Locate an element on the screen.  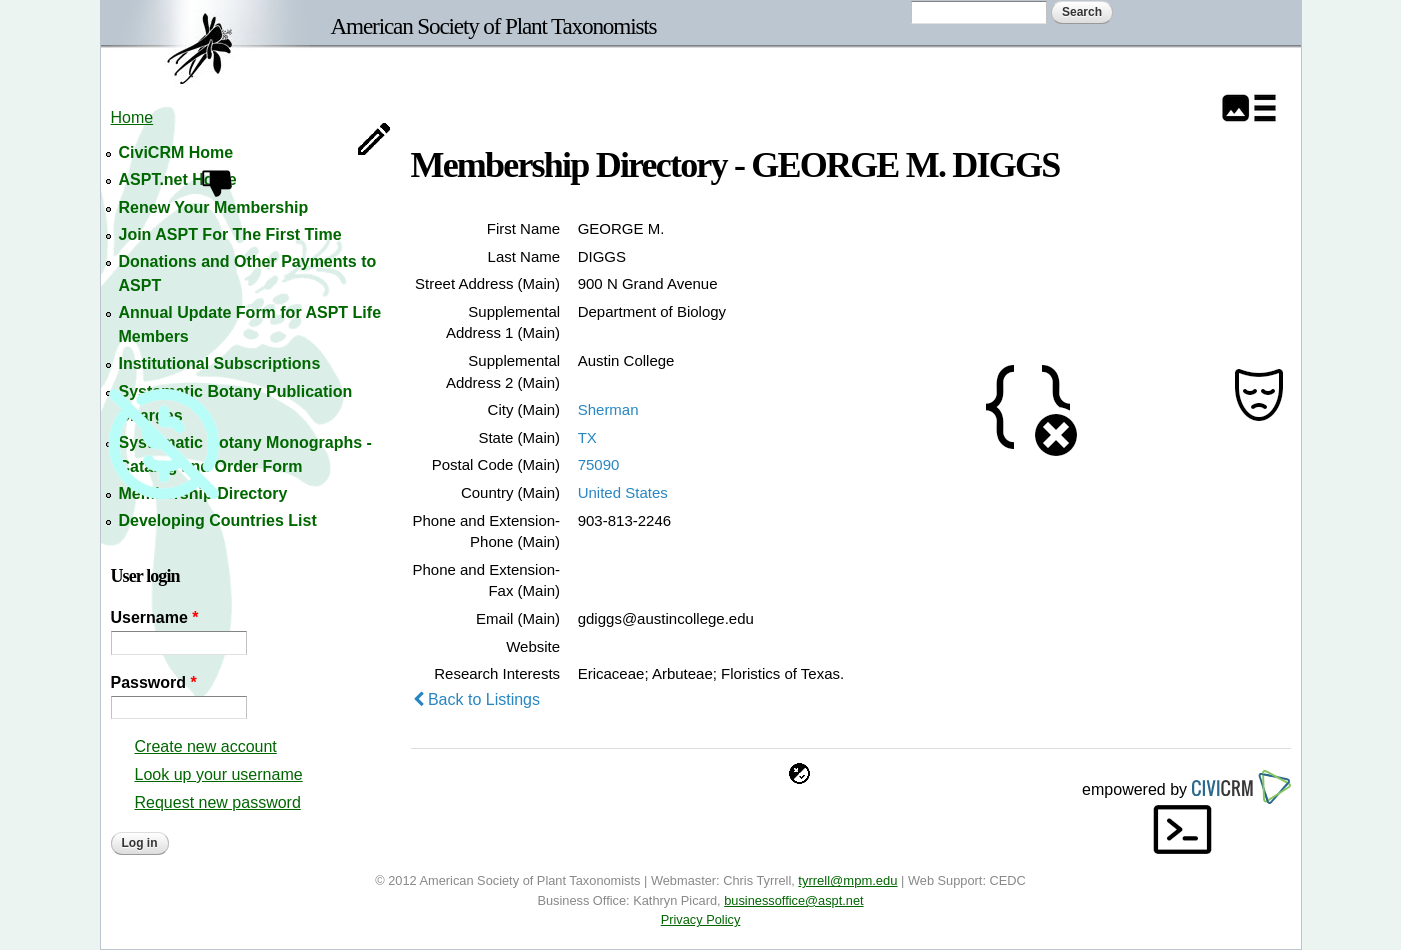
dislike or downvote content is located at coordinates (217, 182).